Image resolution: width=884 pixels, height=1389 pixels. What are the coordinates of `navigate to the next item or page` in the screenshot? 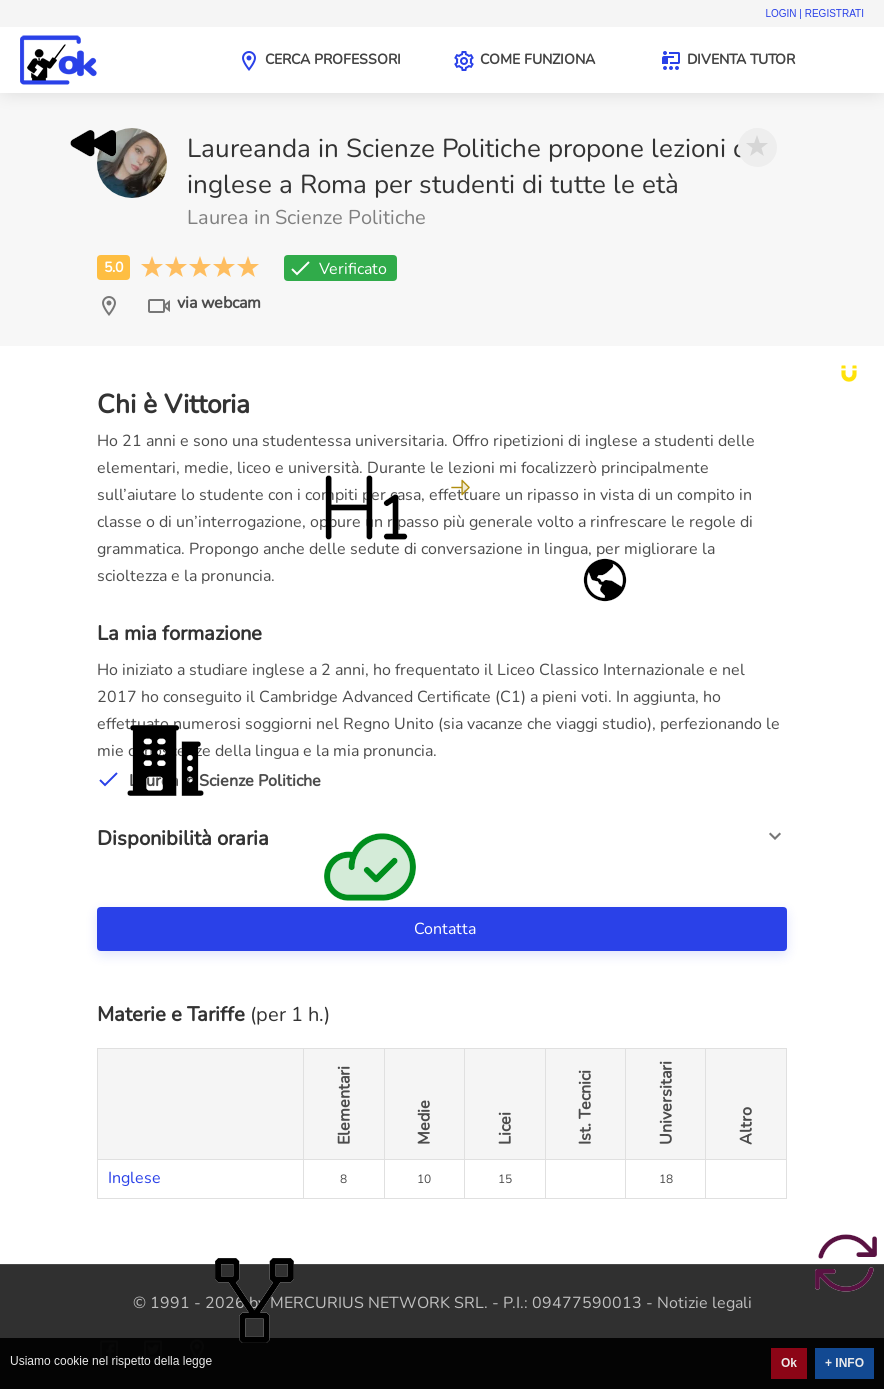 It's located at (460, 487).